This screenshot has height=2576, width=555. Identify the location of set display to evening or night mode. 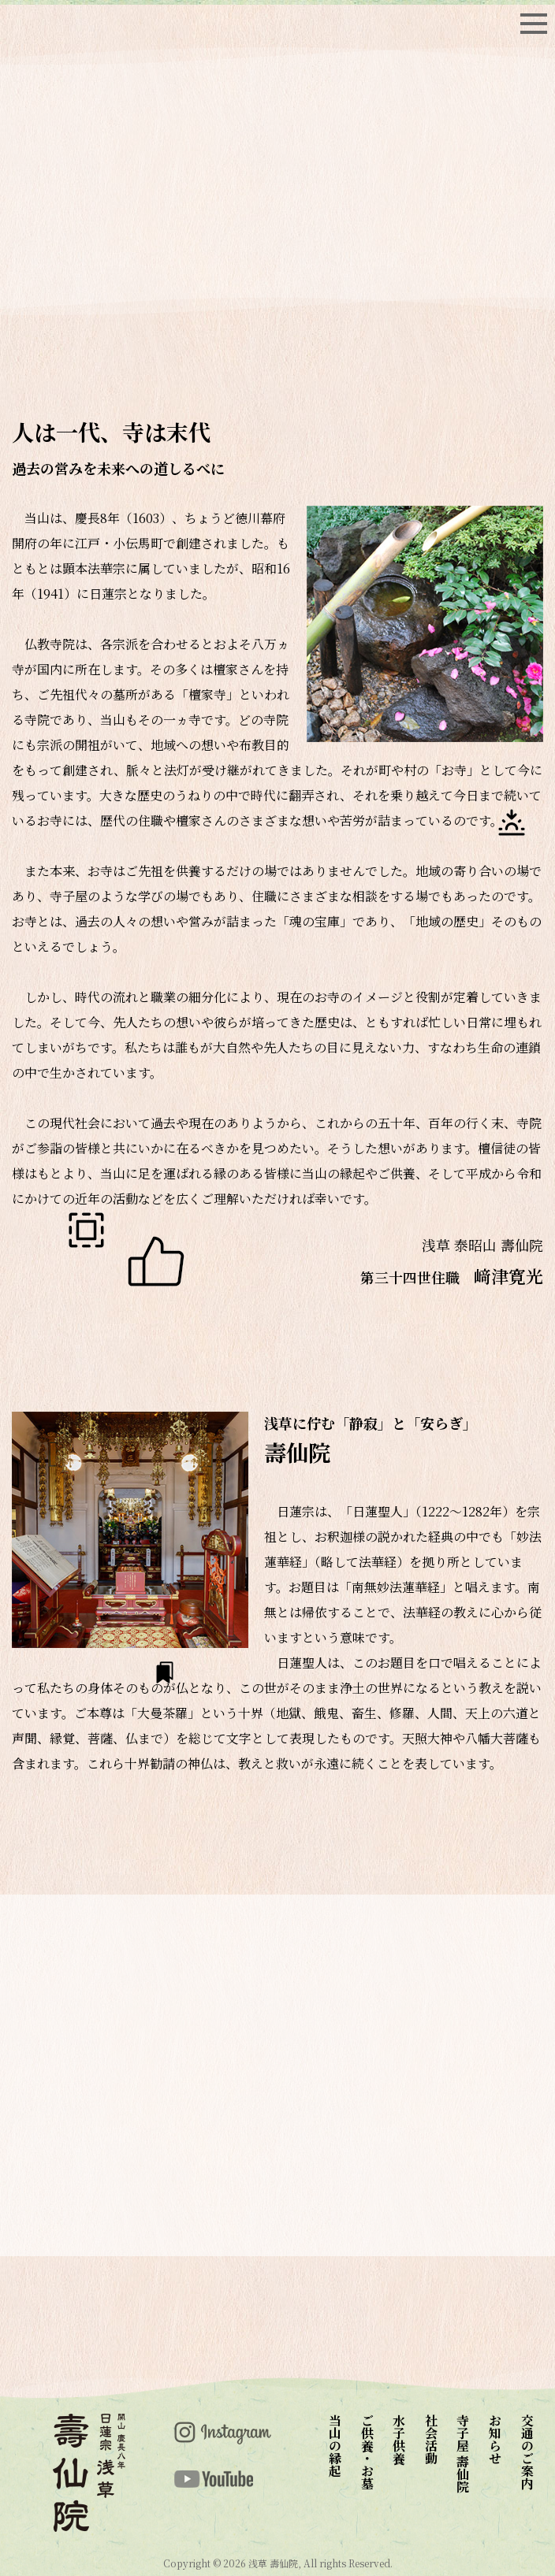
(512, 822).